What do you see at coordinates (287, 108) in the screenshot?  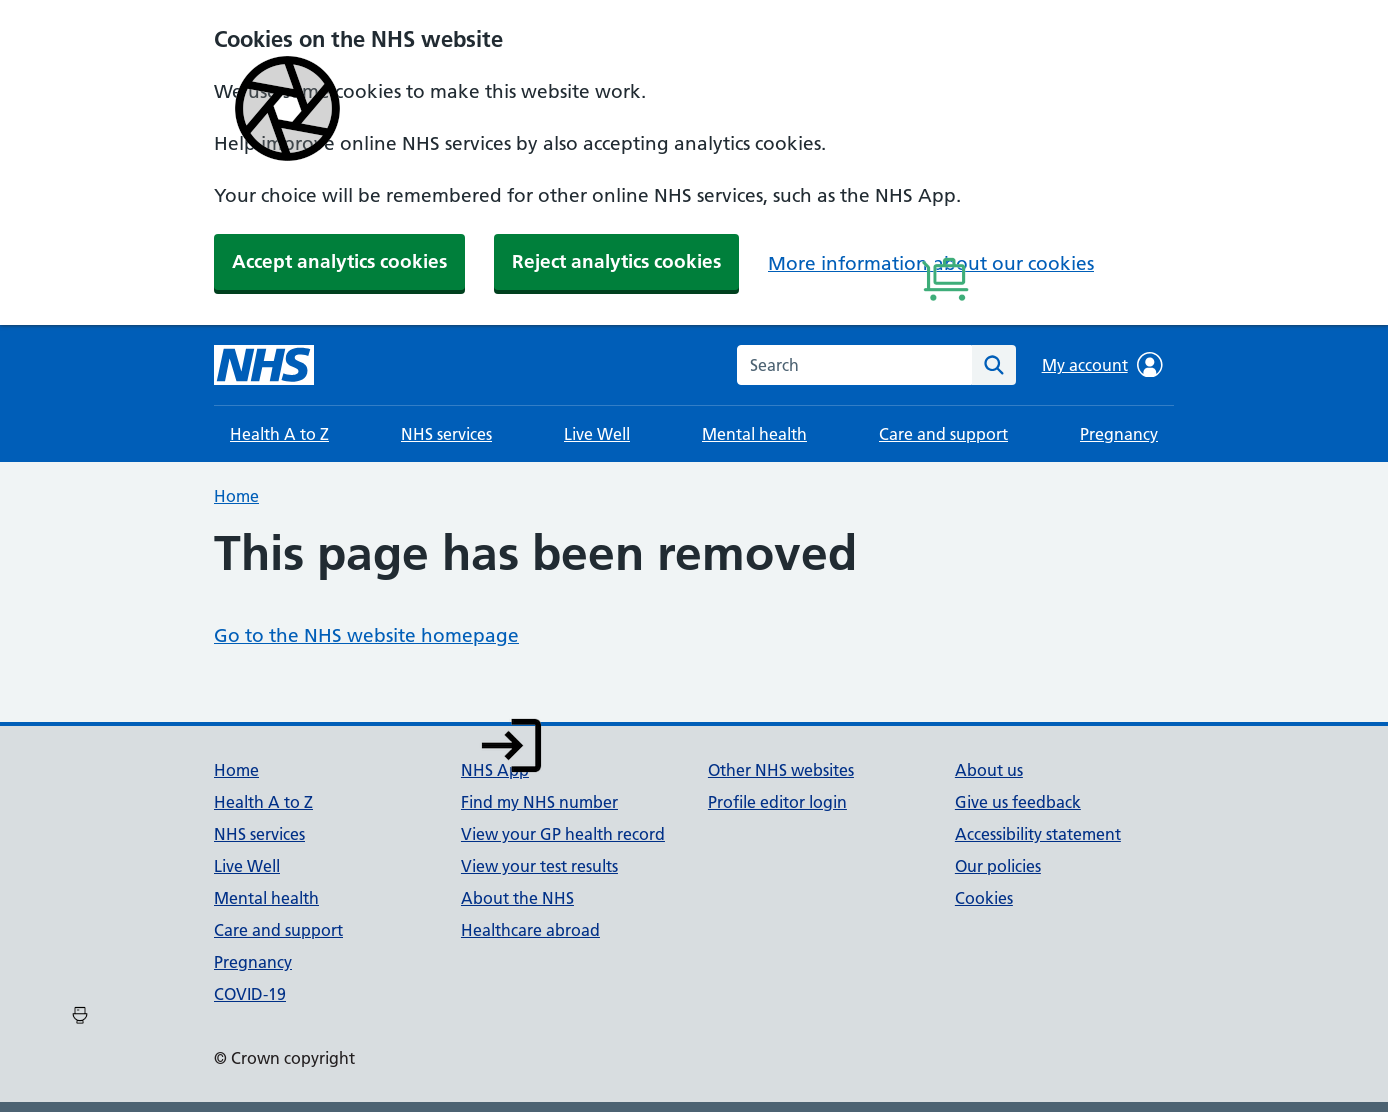 I see `adjust camera aperture settings` at bounding box center [287, 108].